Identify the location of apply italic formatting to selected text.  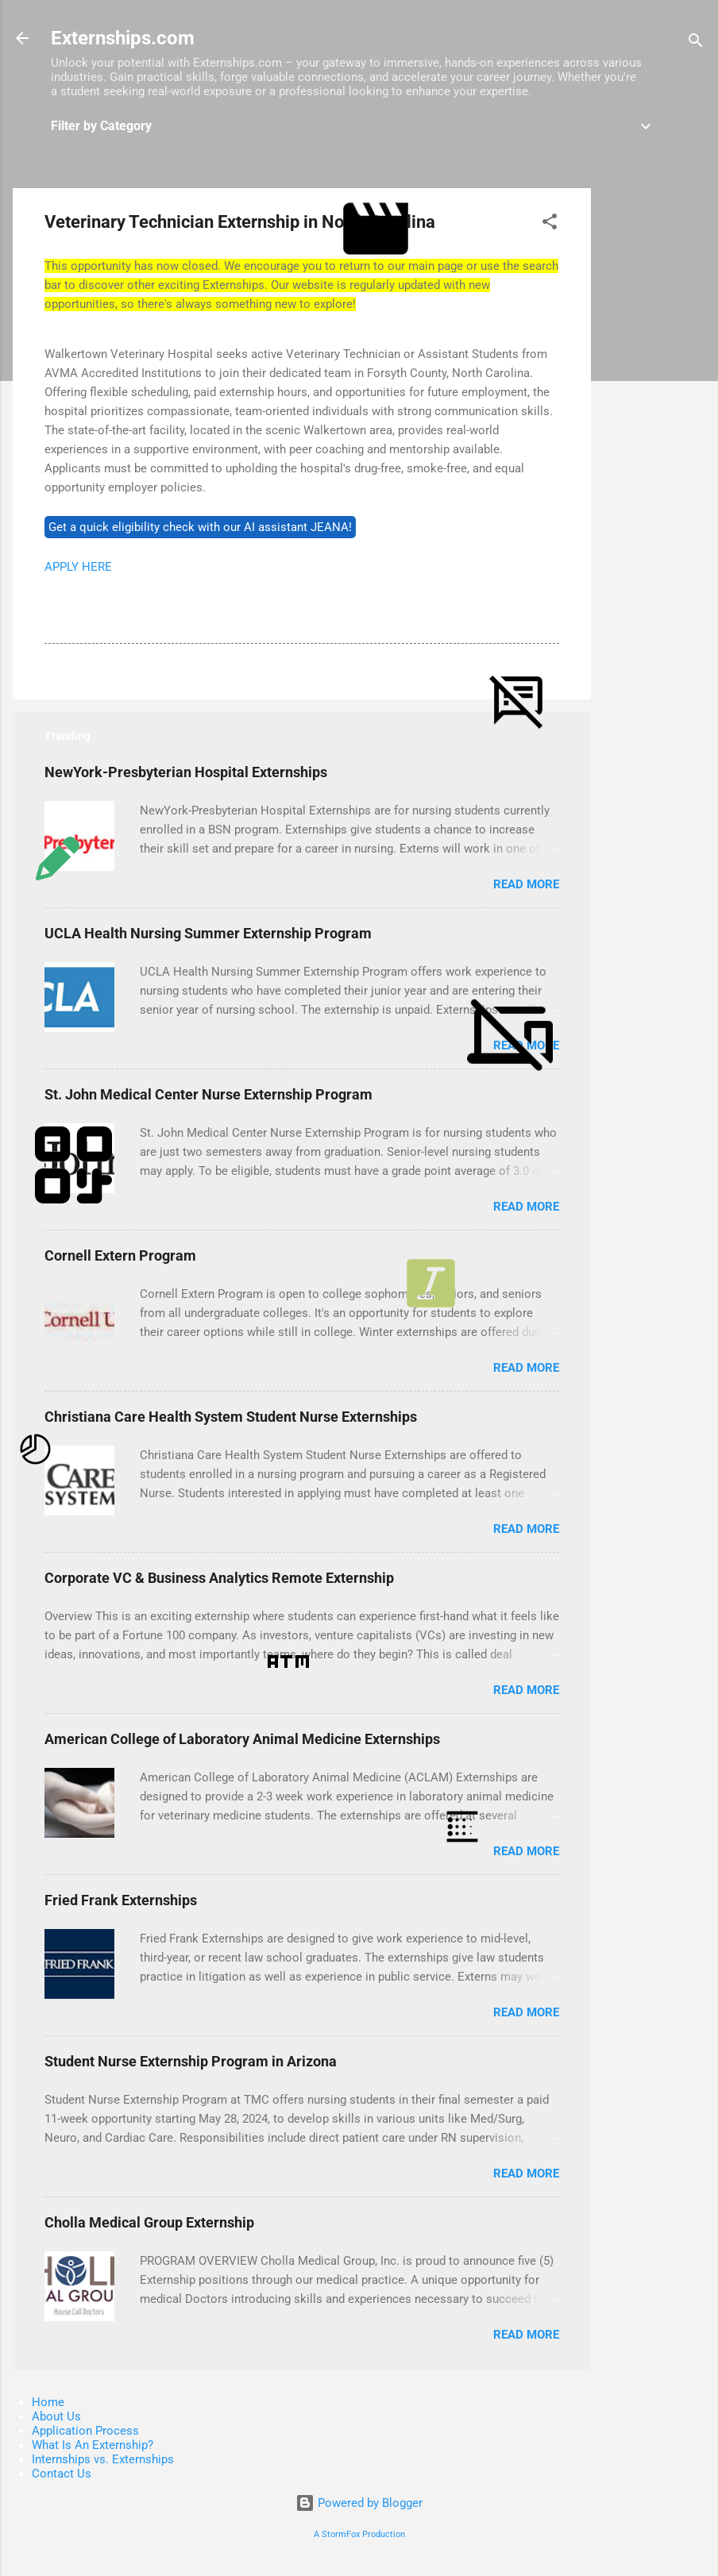
(430, 1283).